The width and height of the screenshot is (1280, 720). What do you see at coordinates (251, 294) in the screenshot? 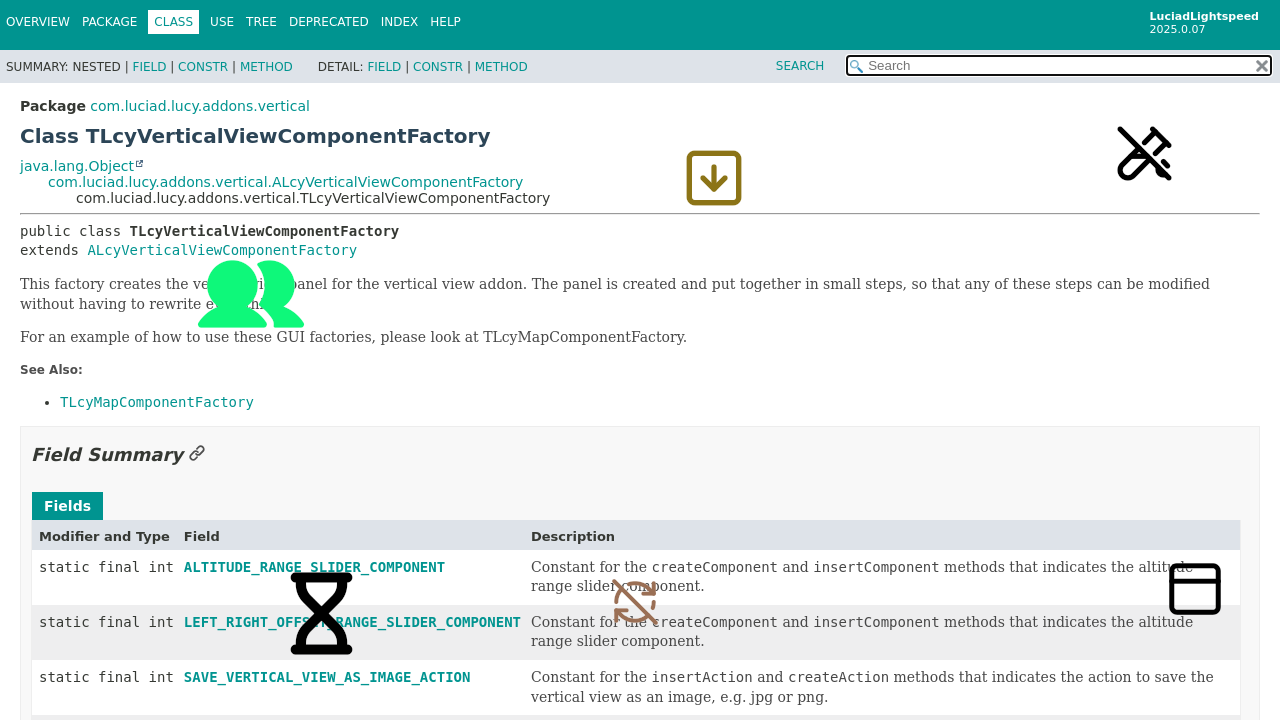
I see `view all users or contacts` at bounding box center [251, 294].